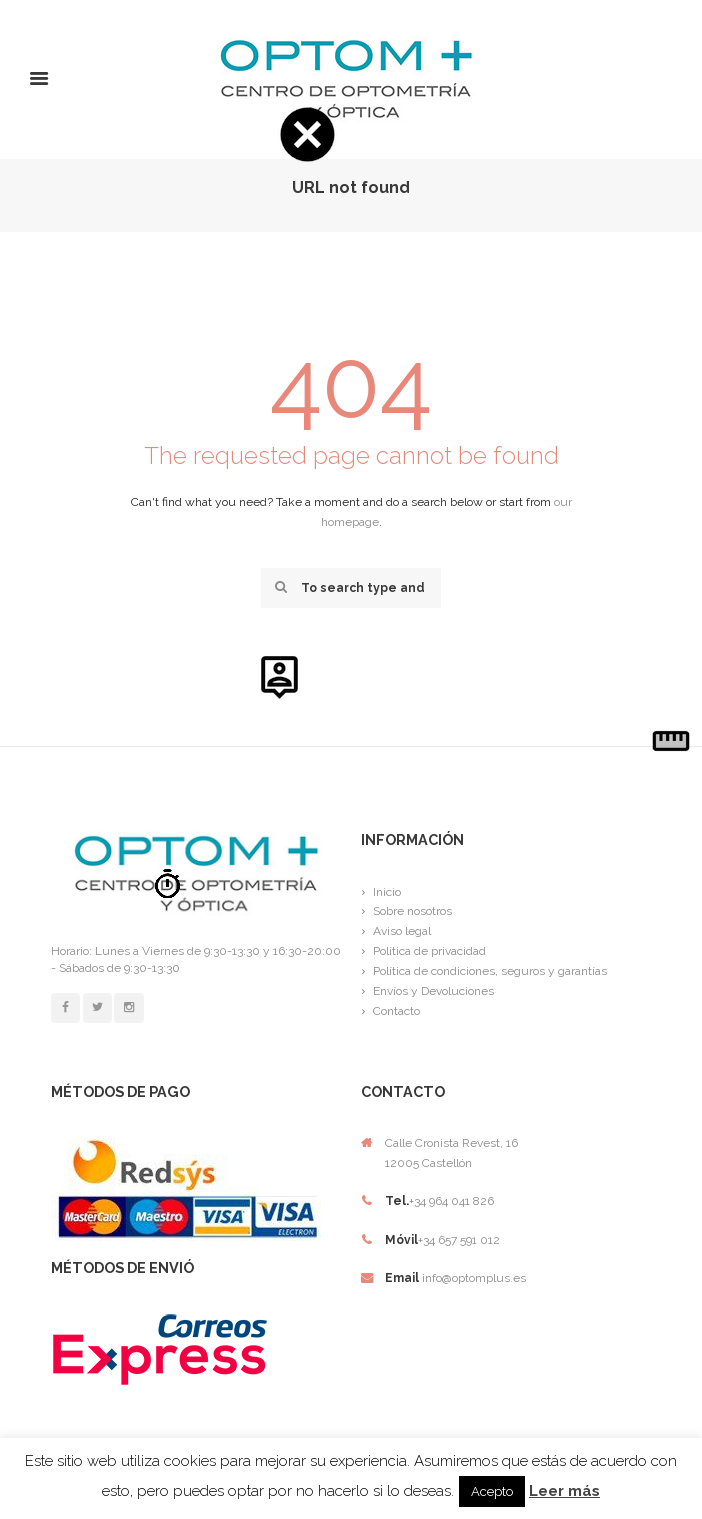 The width and height of the screenshot is (702, 1519). Describe the element at coordinates (167, 884) in the screenshot. I see `set a countdown timer` at that location.